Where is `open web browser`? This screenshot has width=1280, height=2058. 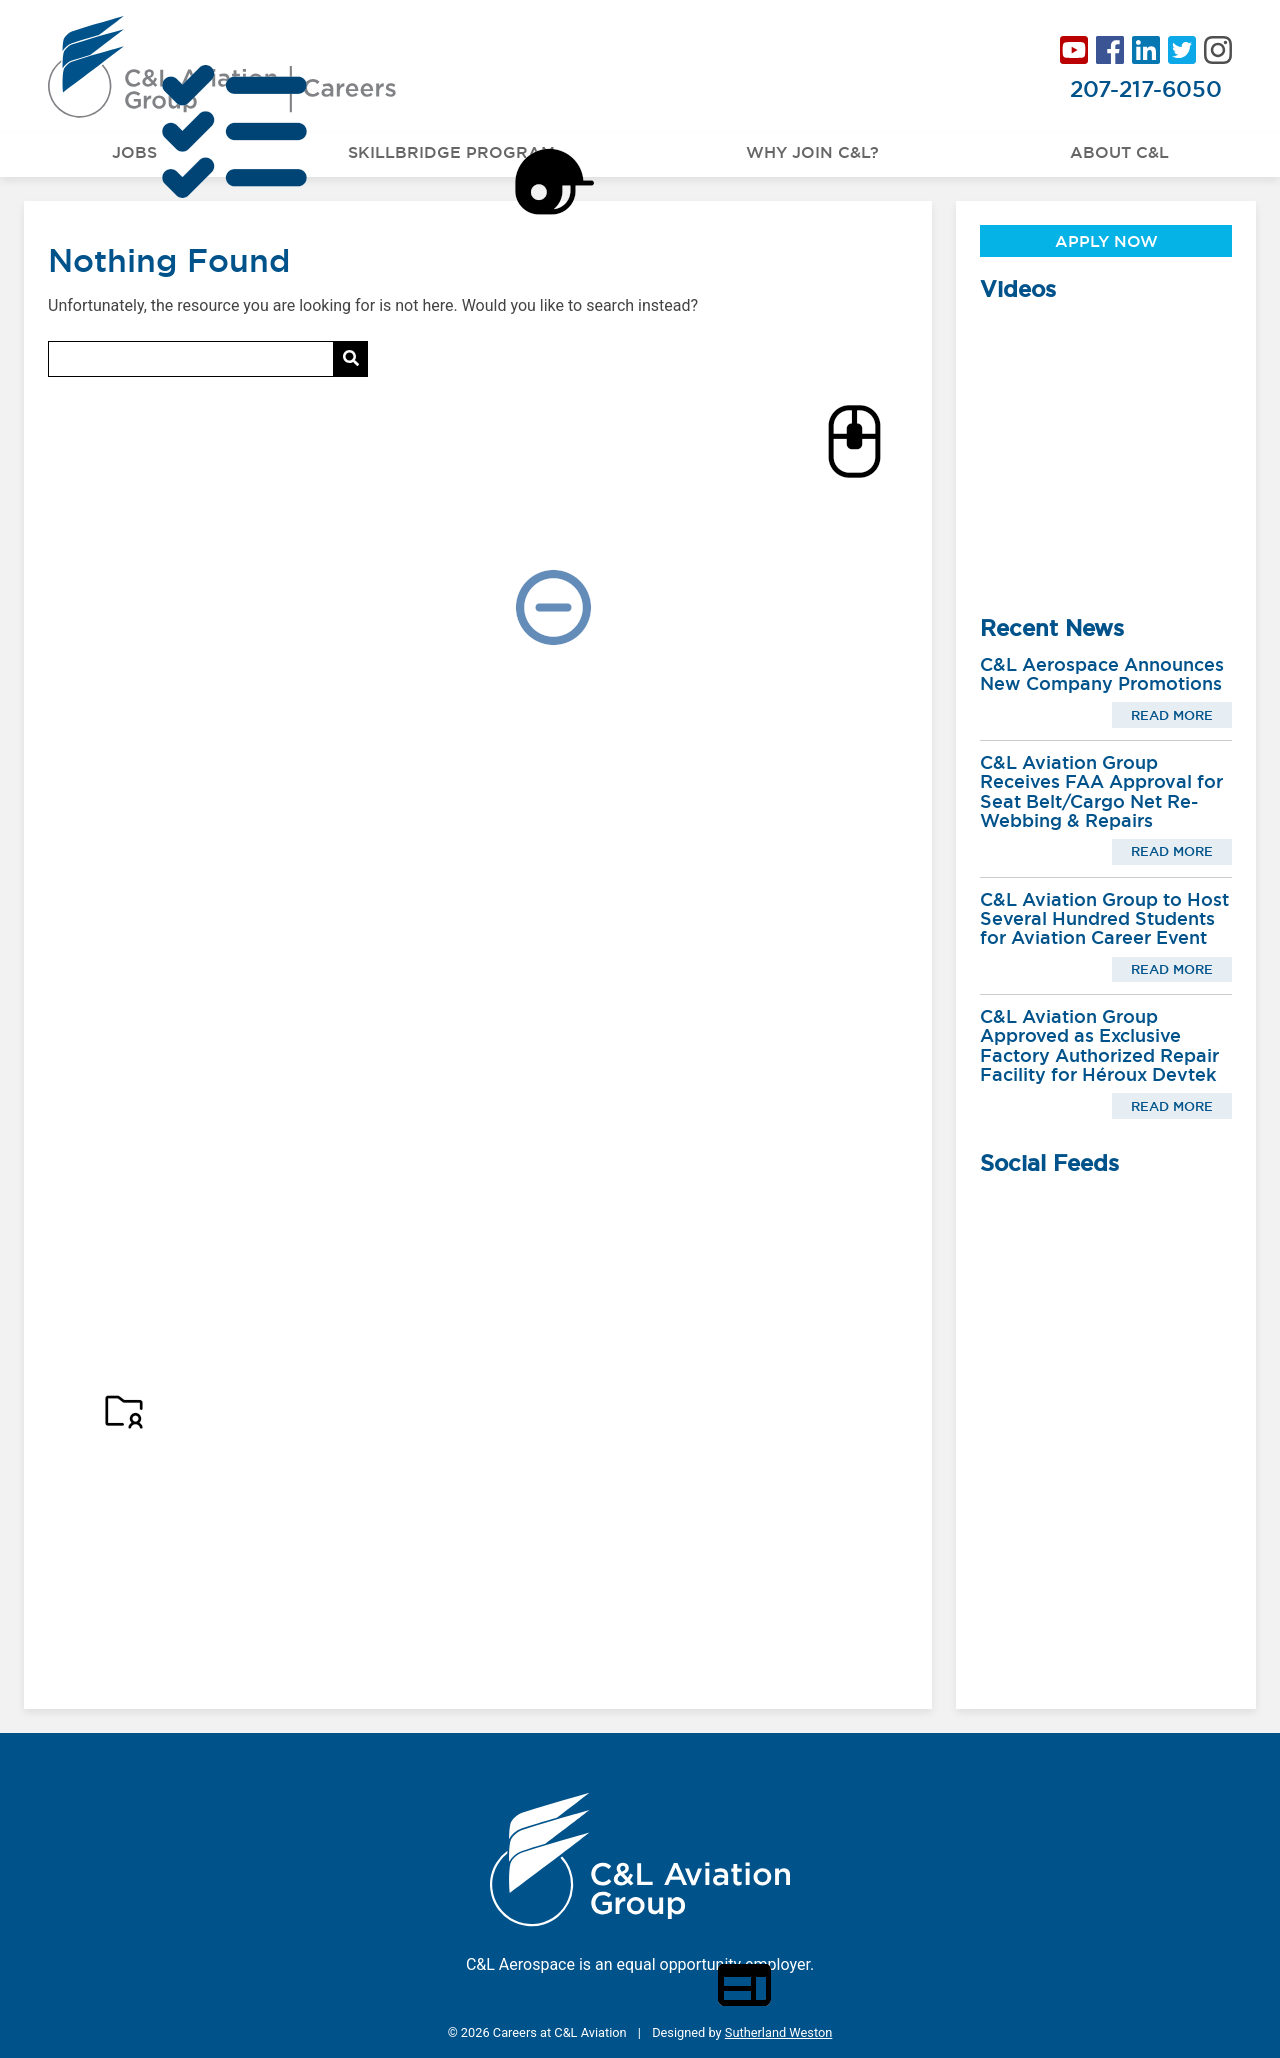
open web browser is located at coordinates (744, 1984).